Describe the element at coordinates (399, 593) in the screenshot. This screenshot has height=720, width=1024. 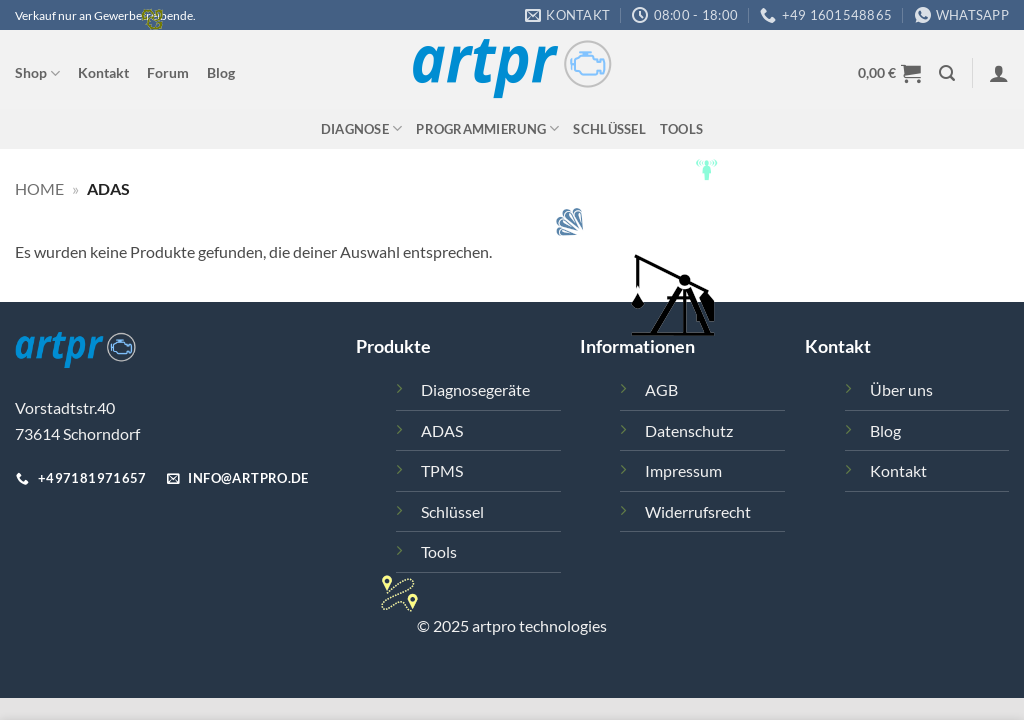
I see `view route distance between two points` at that location.